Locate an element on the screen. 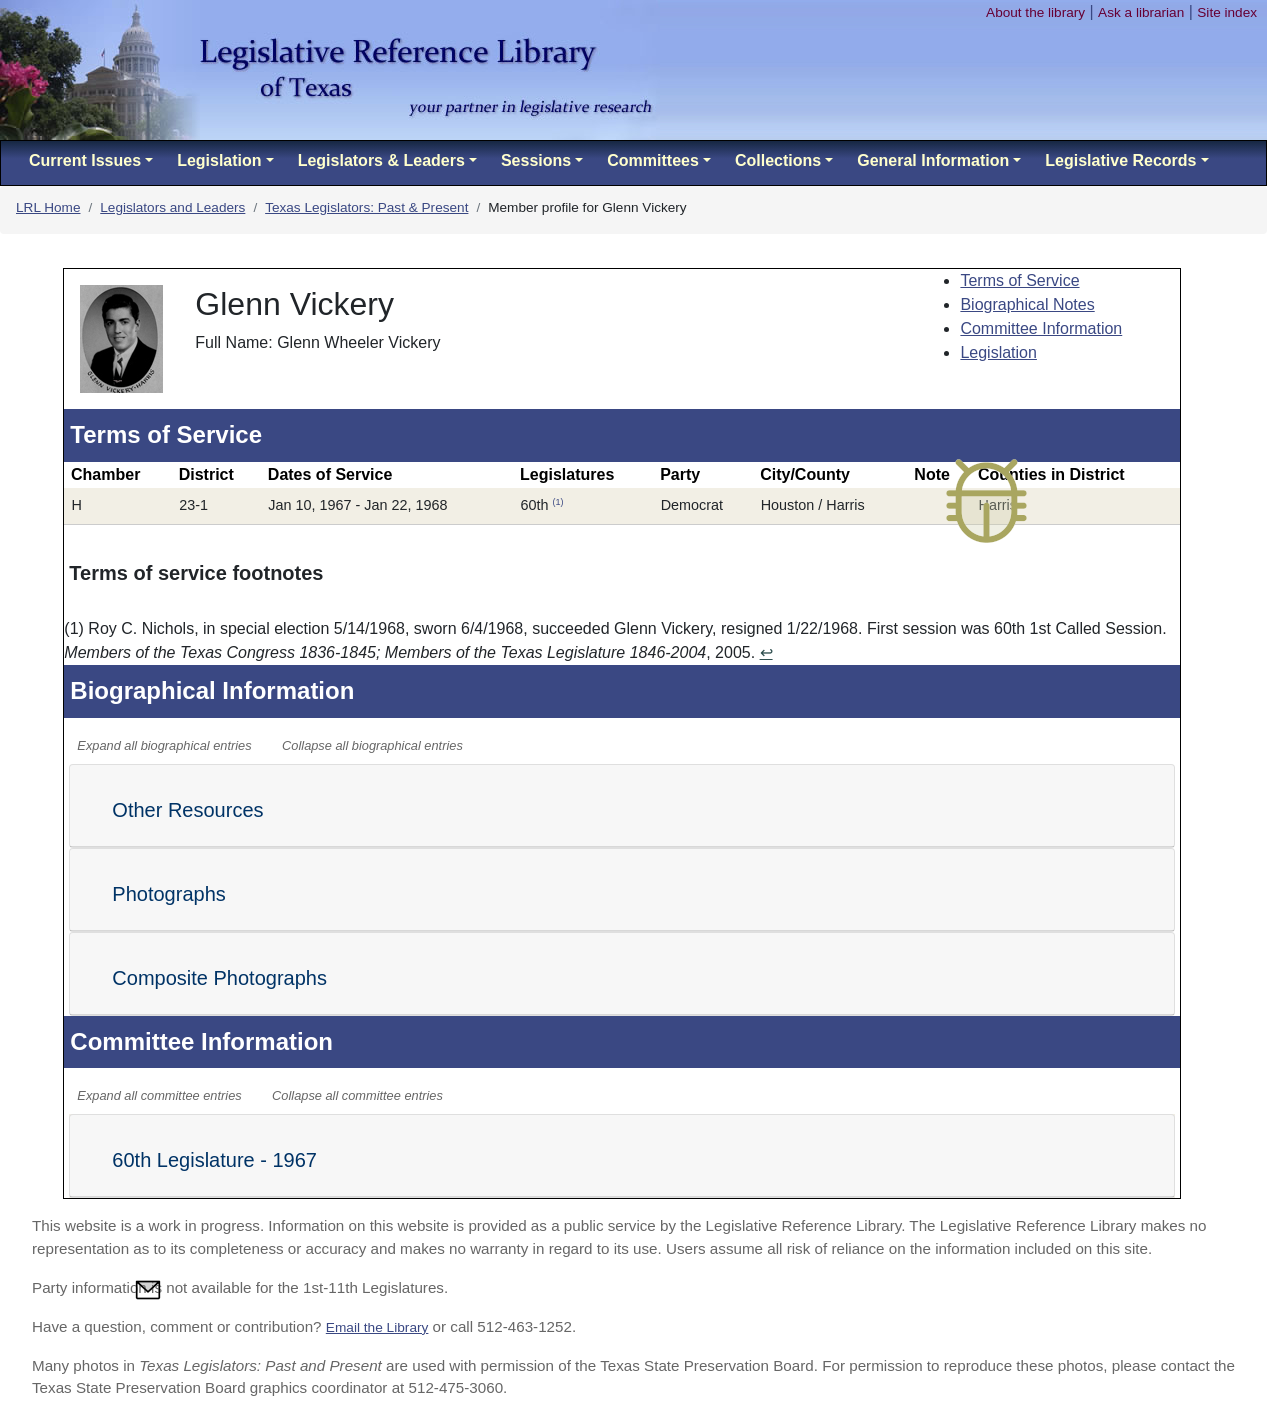  report a bug or issue is located at coordinates (986, 499).